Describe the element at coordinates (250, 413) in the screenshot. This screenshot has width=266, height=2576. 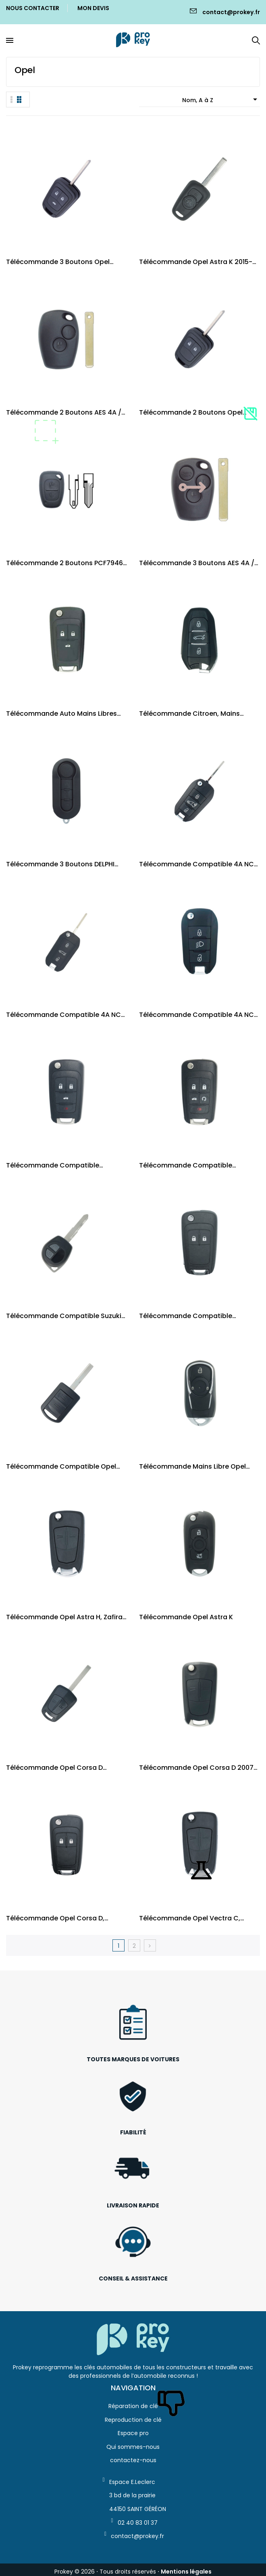
I see `album or collection unavailable` at that location.